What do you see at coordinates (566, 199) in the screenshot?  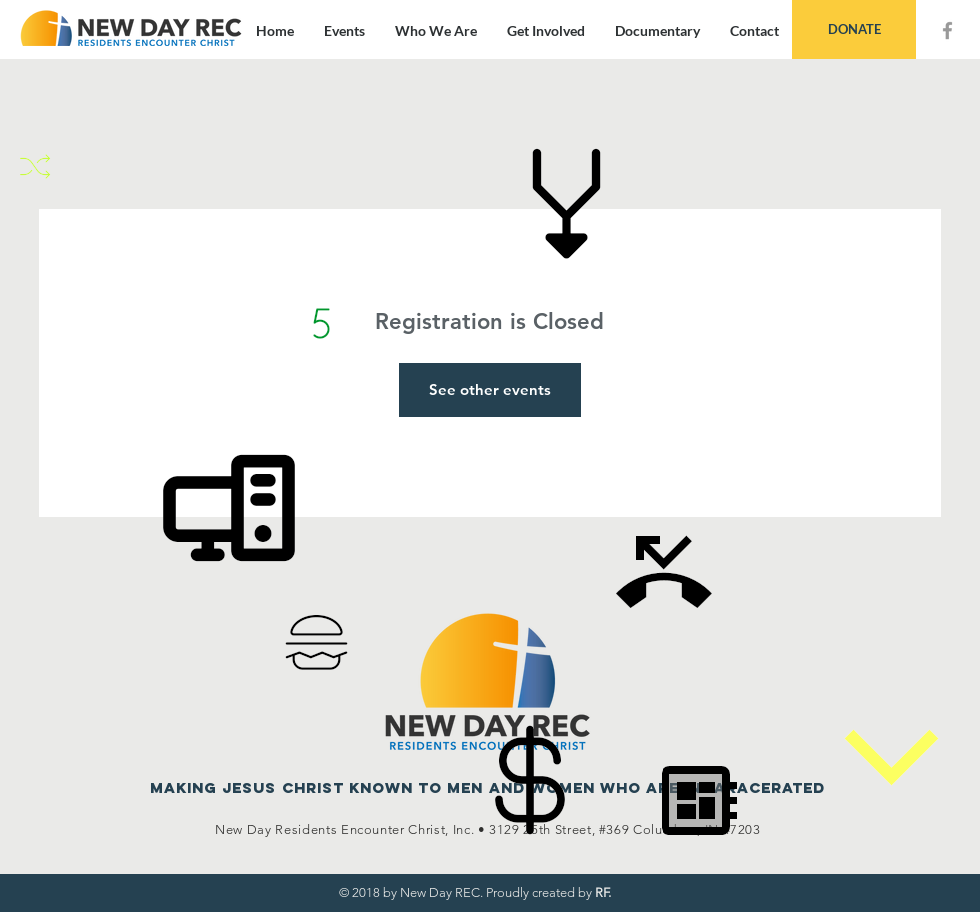 I see `merge branches or items together` at bounding box center [566, 199].